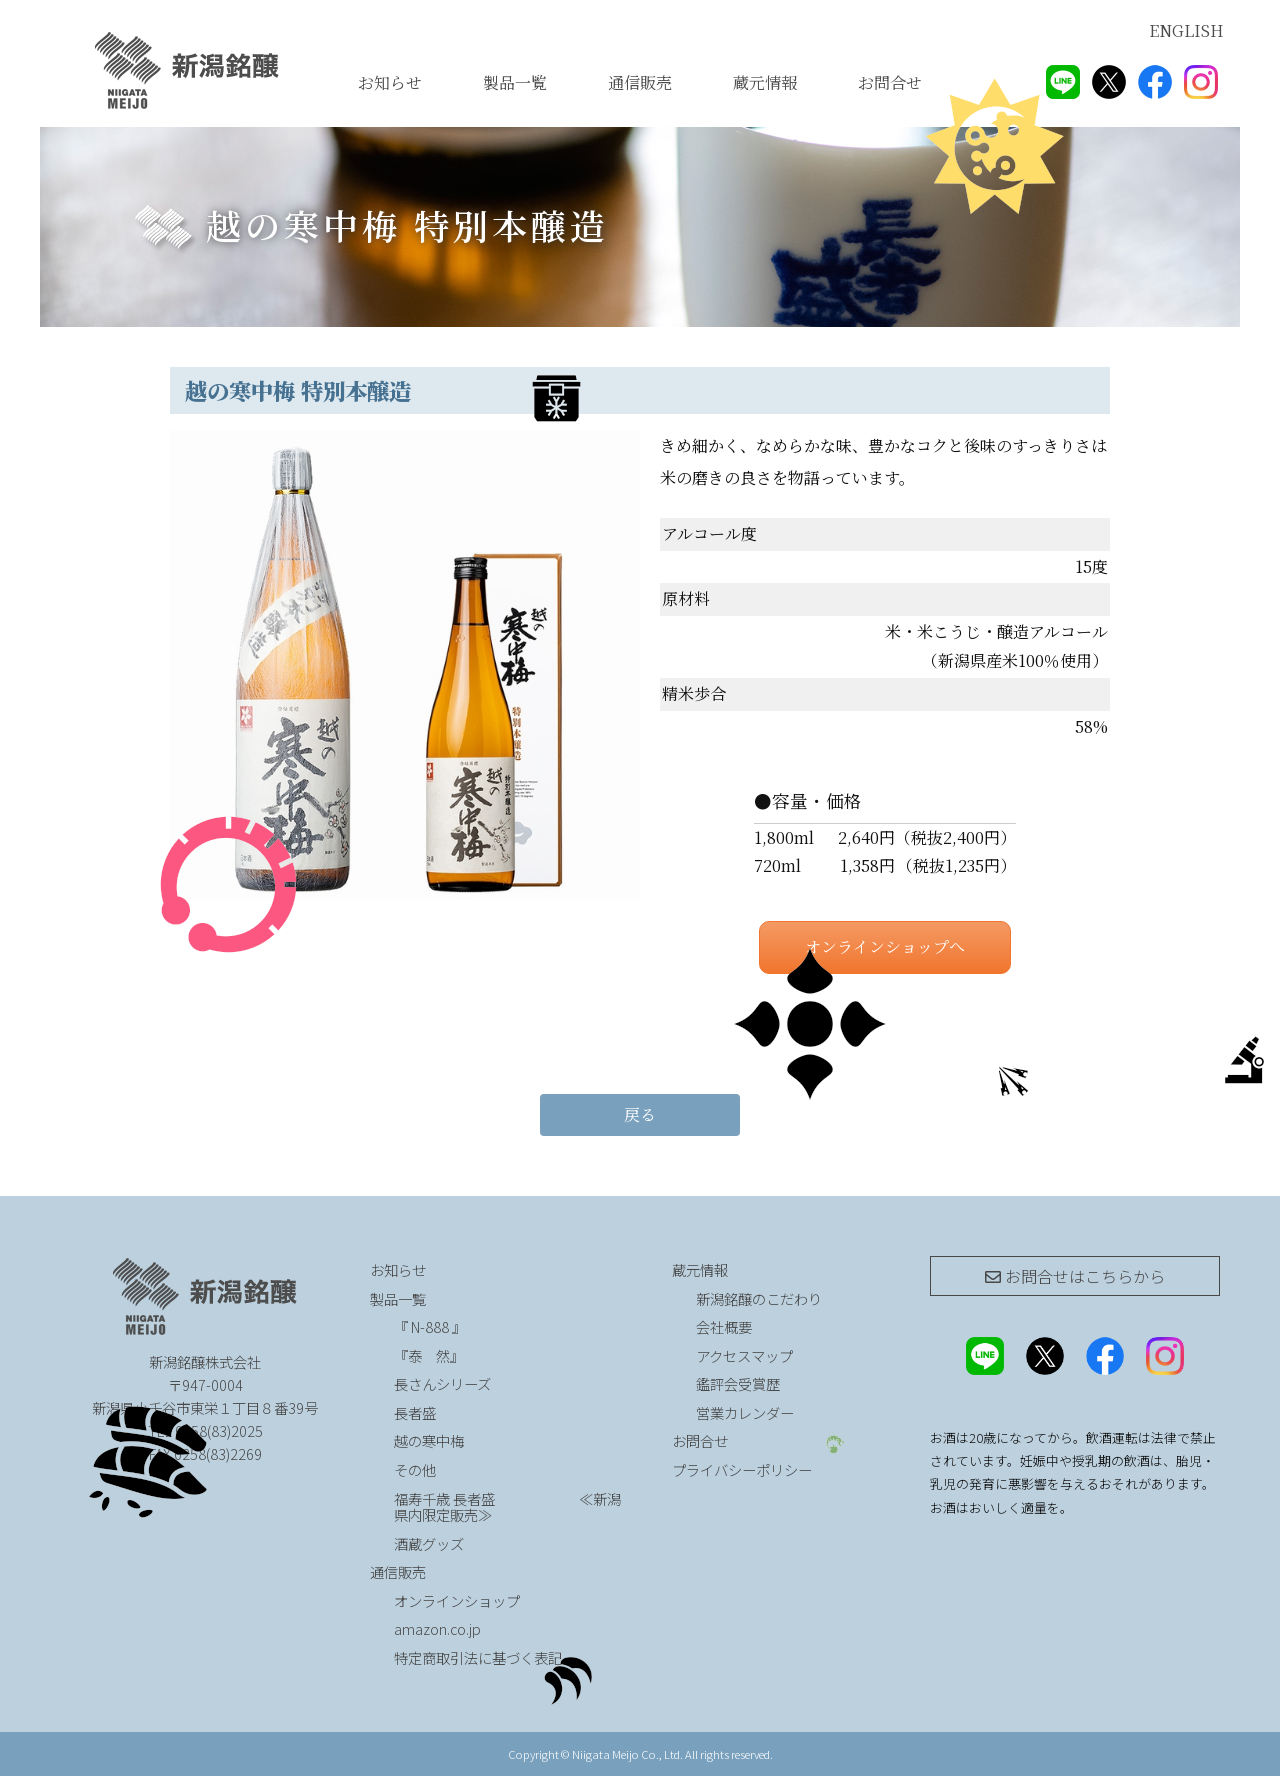 This screenshot has height=1776, width=1280. I want to click on indicates a pest or infestation in a farming/gardening game, so click(835, 1444).